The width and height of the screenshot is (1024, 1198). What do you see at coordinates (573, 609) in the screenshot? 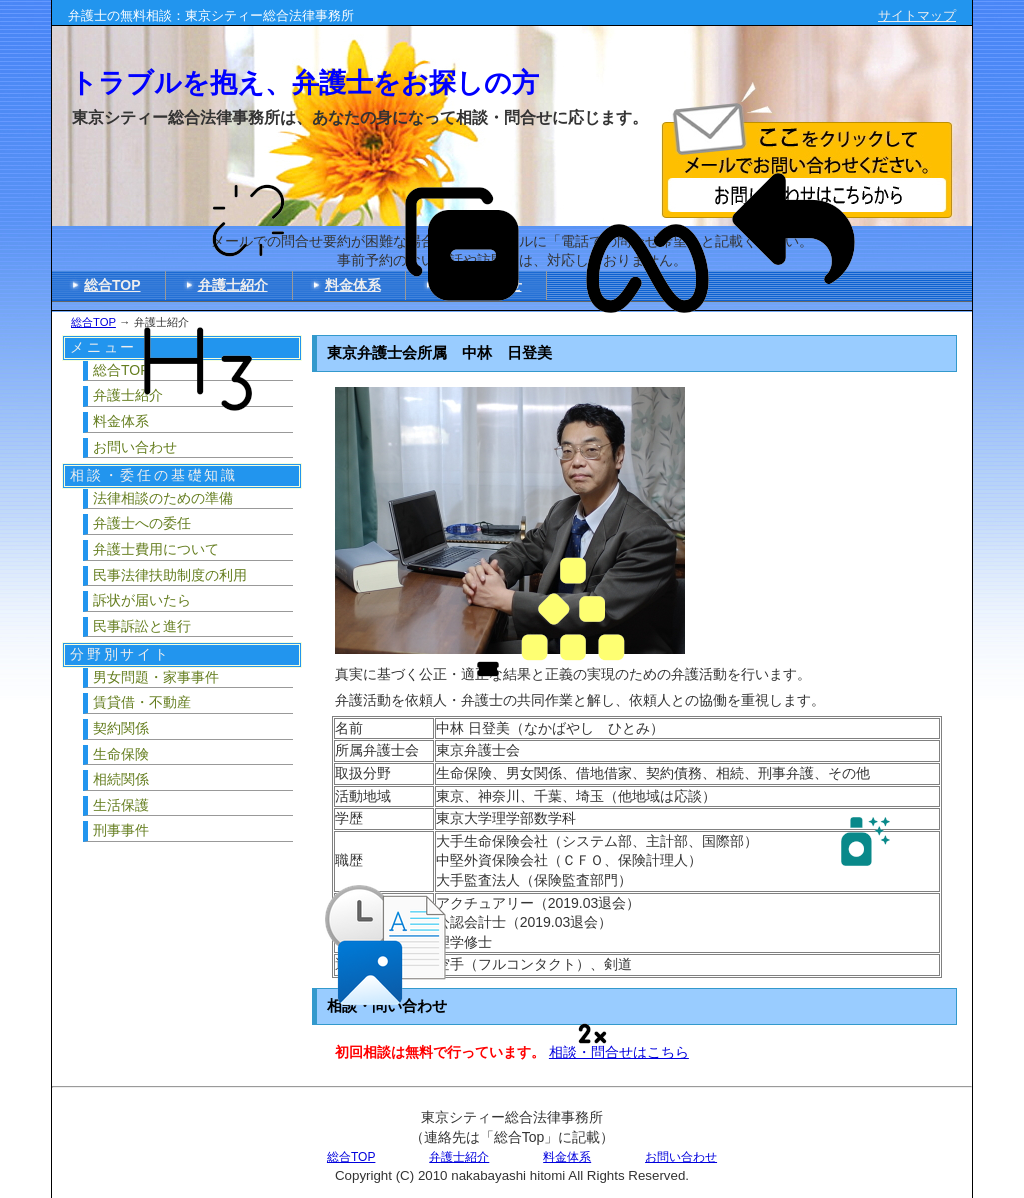
I see `view stacked or layered resources` at bounding box center [573, 609].